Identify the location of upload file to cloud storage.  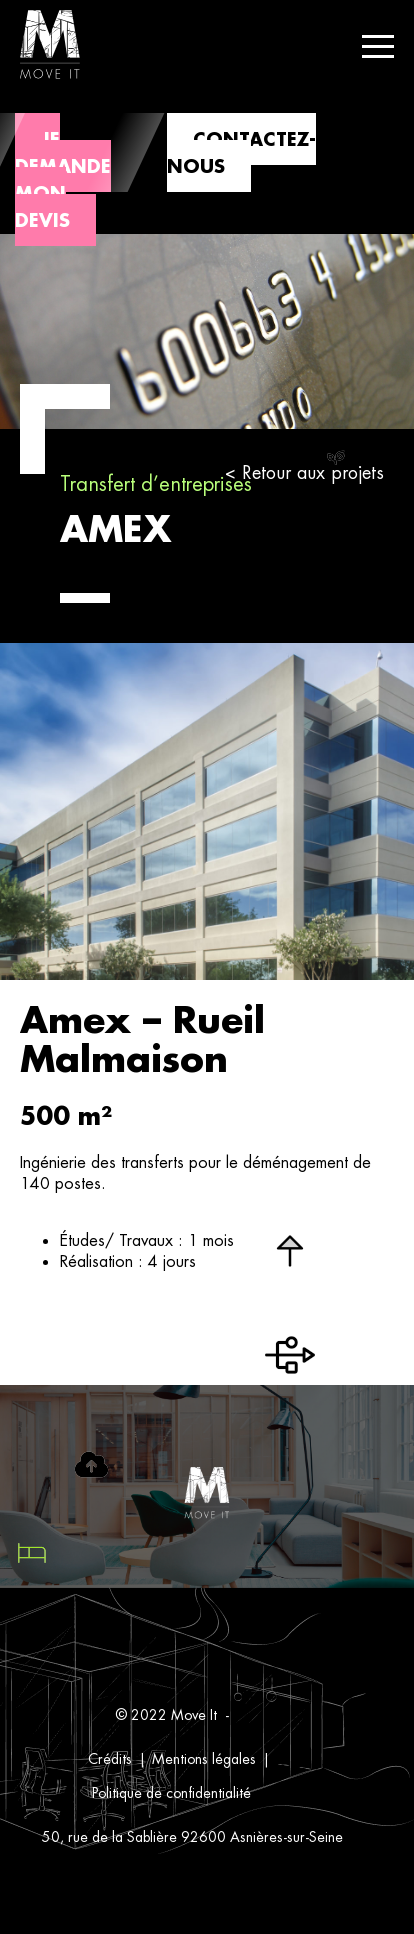
(91, 1464).